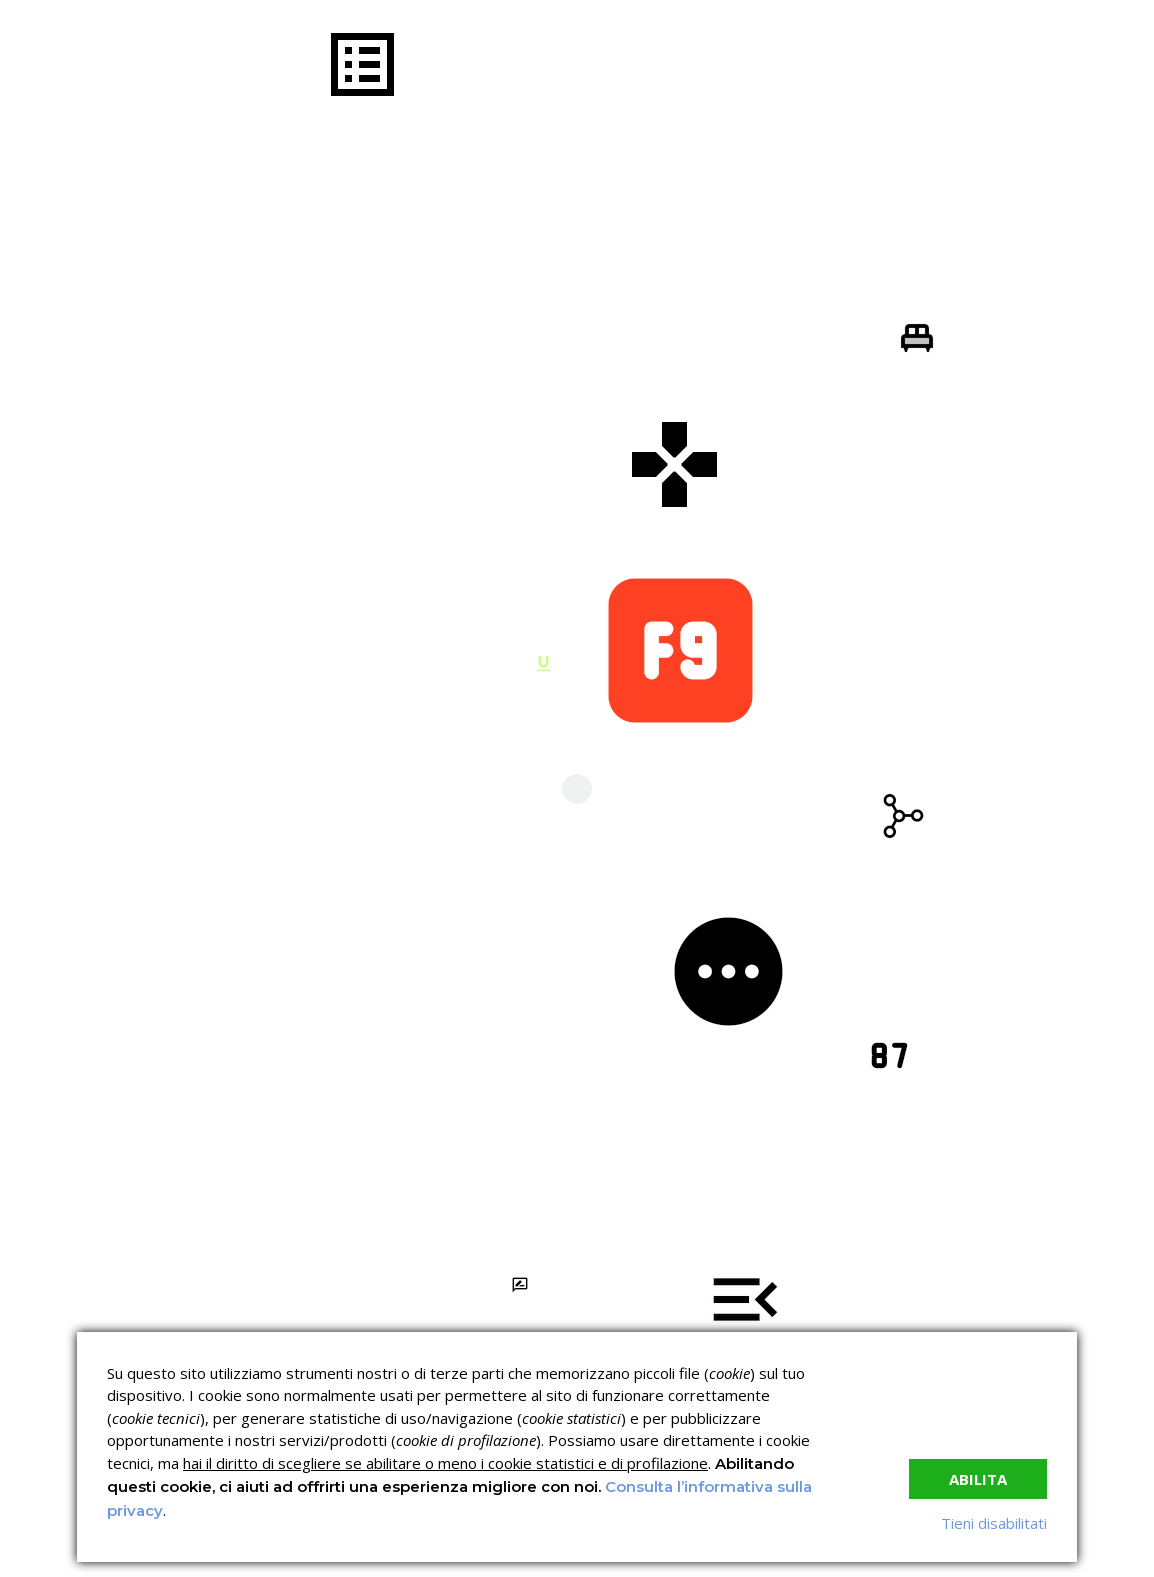 The width and height of the screenshot is (1154, 1577). I want to click on write a review or rating, so click(520, 1285).